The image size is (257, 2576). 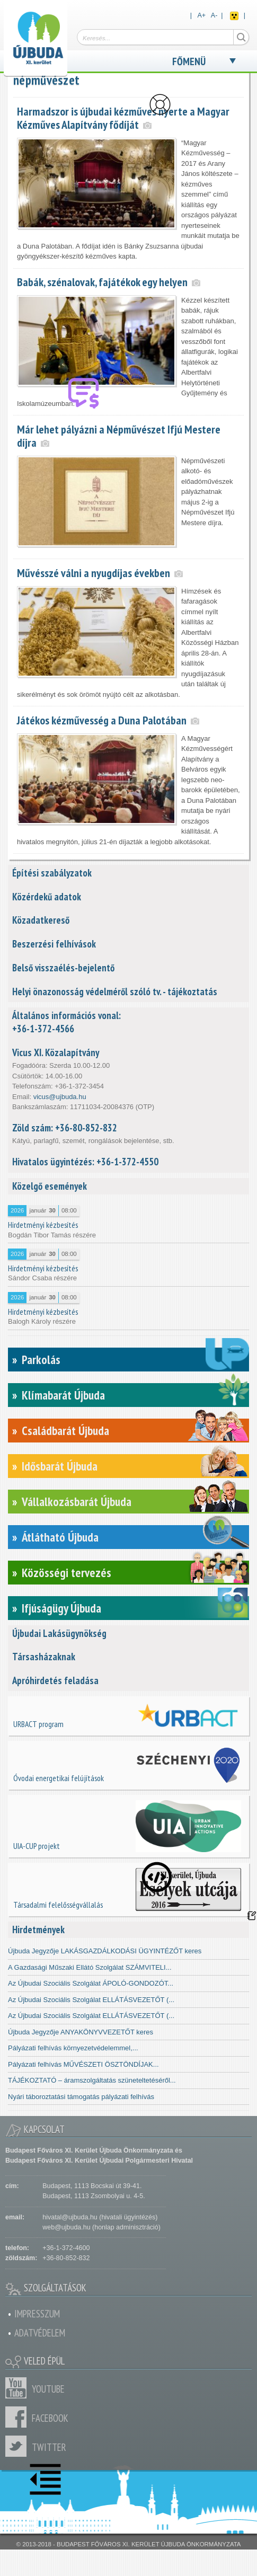 I want to click on decrease text indentation, so click(x=45, y=2479).